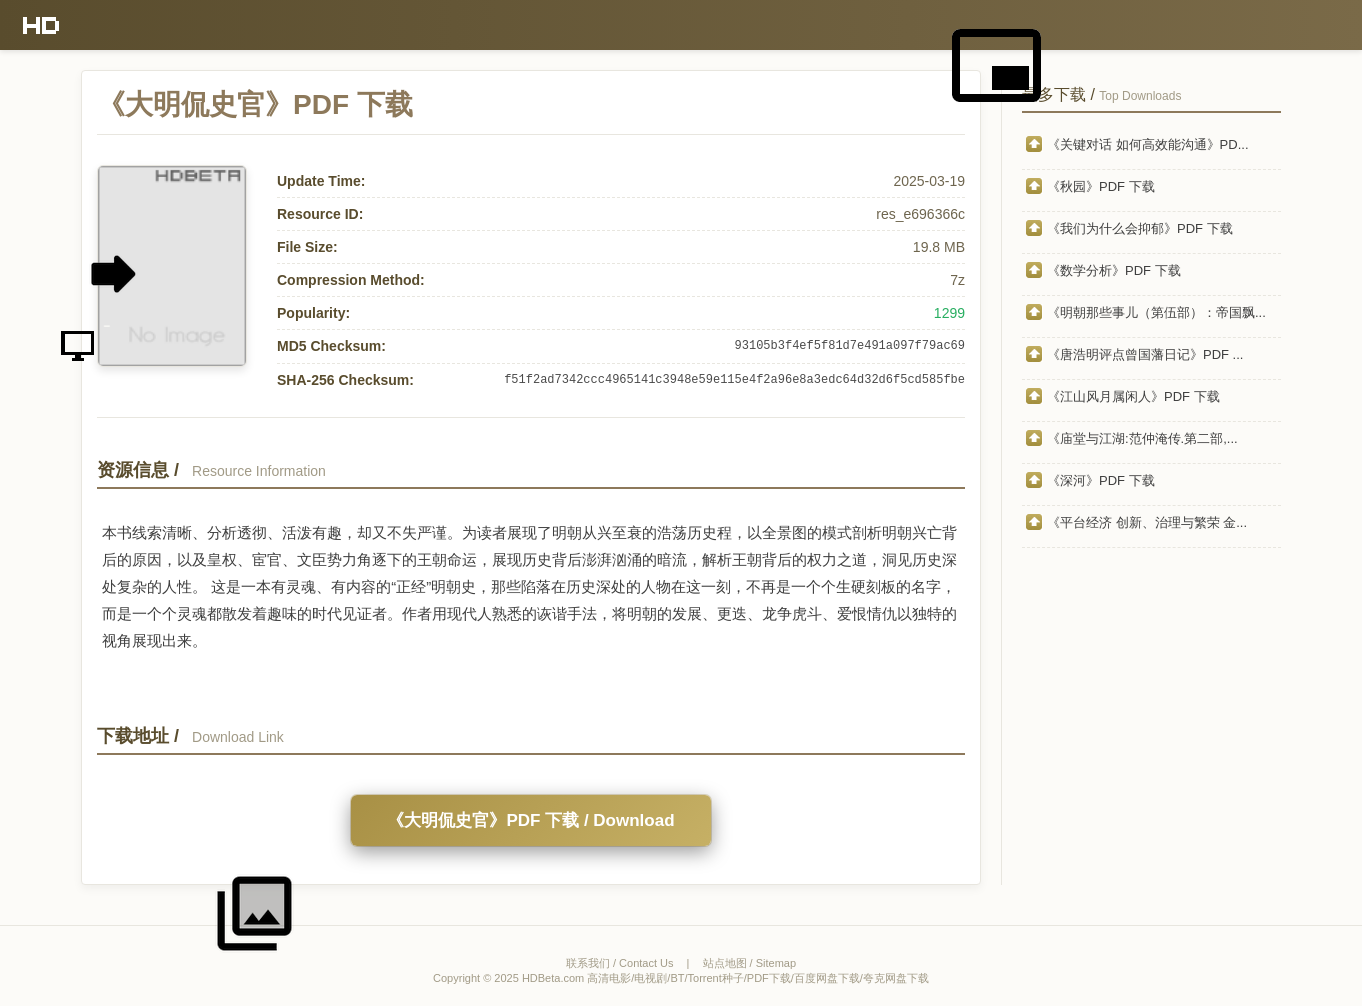  Describe the element at coordinates (114, 274) in the screenshot. I see `forward an email or message` at that location.